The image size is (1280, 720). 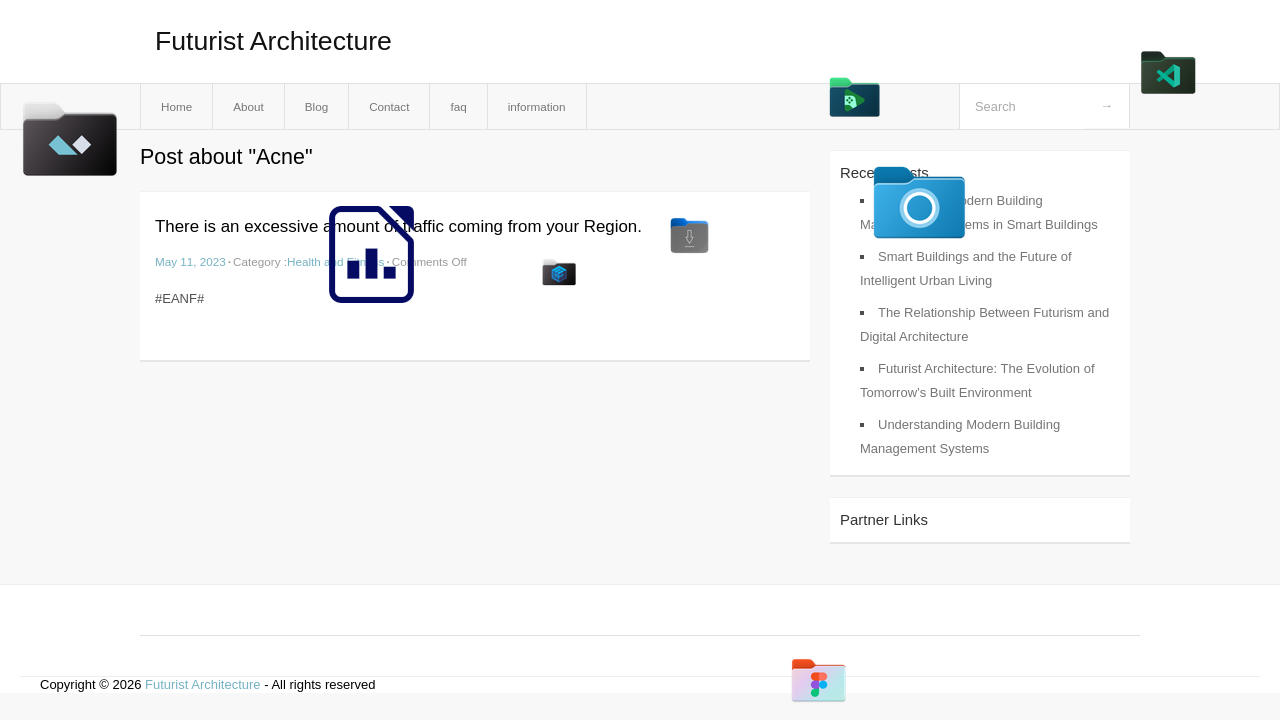 I want to click on open alpinejs project folder, so click(x=69, y=141).